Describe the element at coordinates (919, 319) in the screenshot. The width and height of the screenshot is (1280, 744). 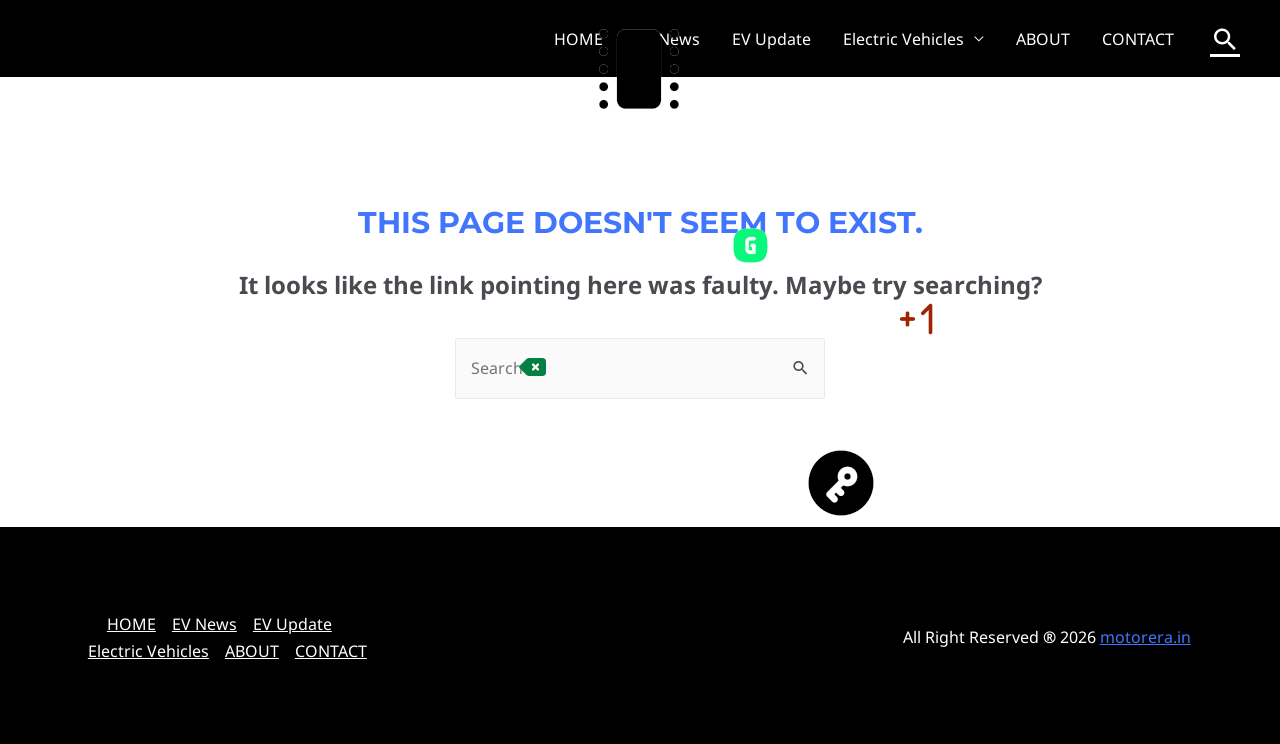
I see `increase exposure by one stop` at that location.